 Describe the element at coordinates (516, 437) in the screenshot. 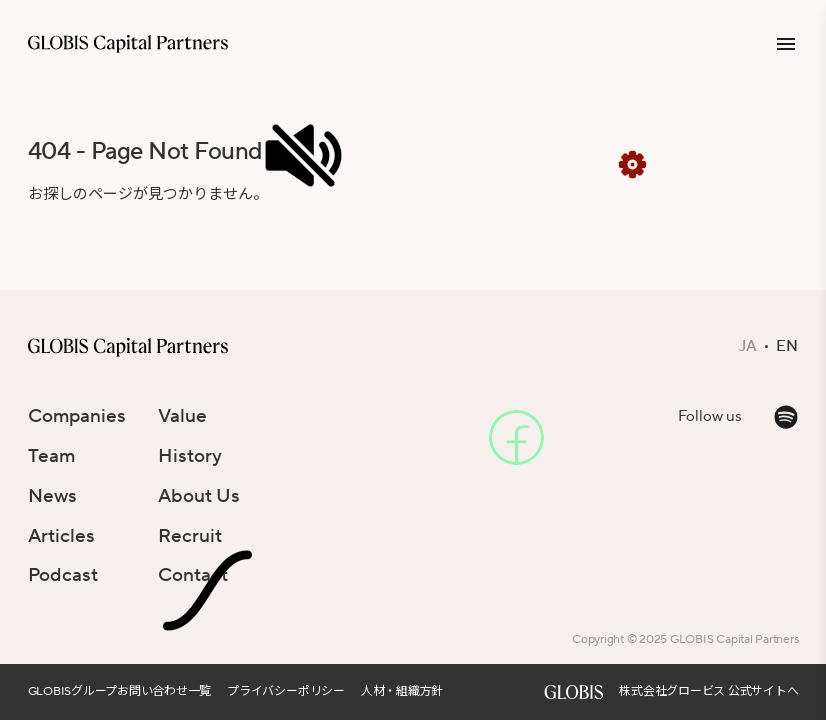

I see `open facebook app` at that location.